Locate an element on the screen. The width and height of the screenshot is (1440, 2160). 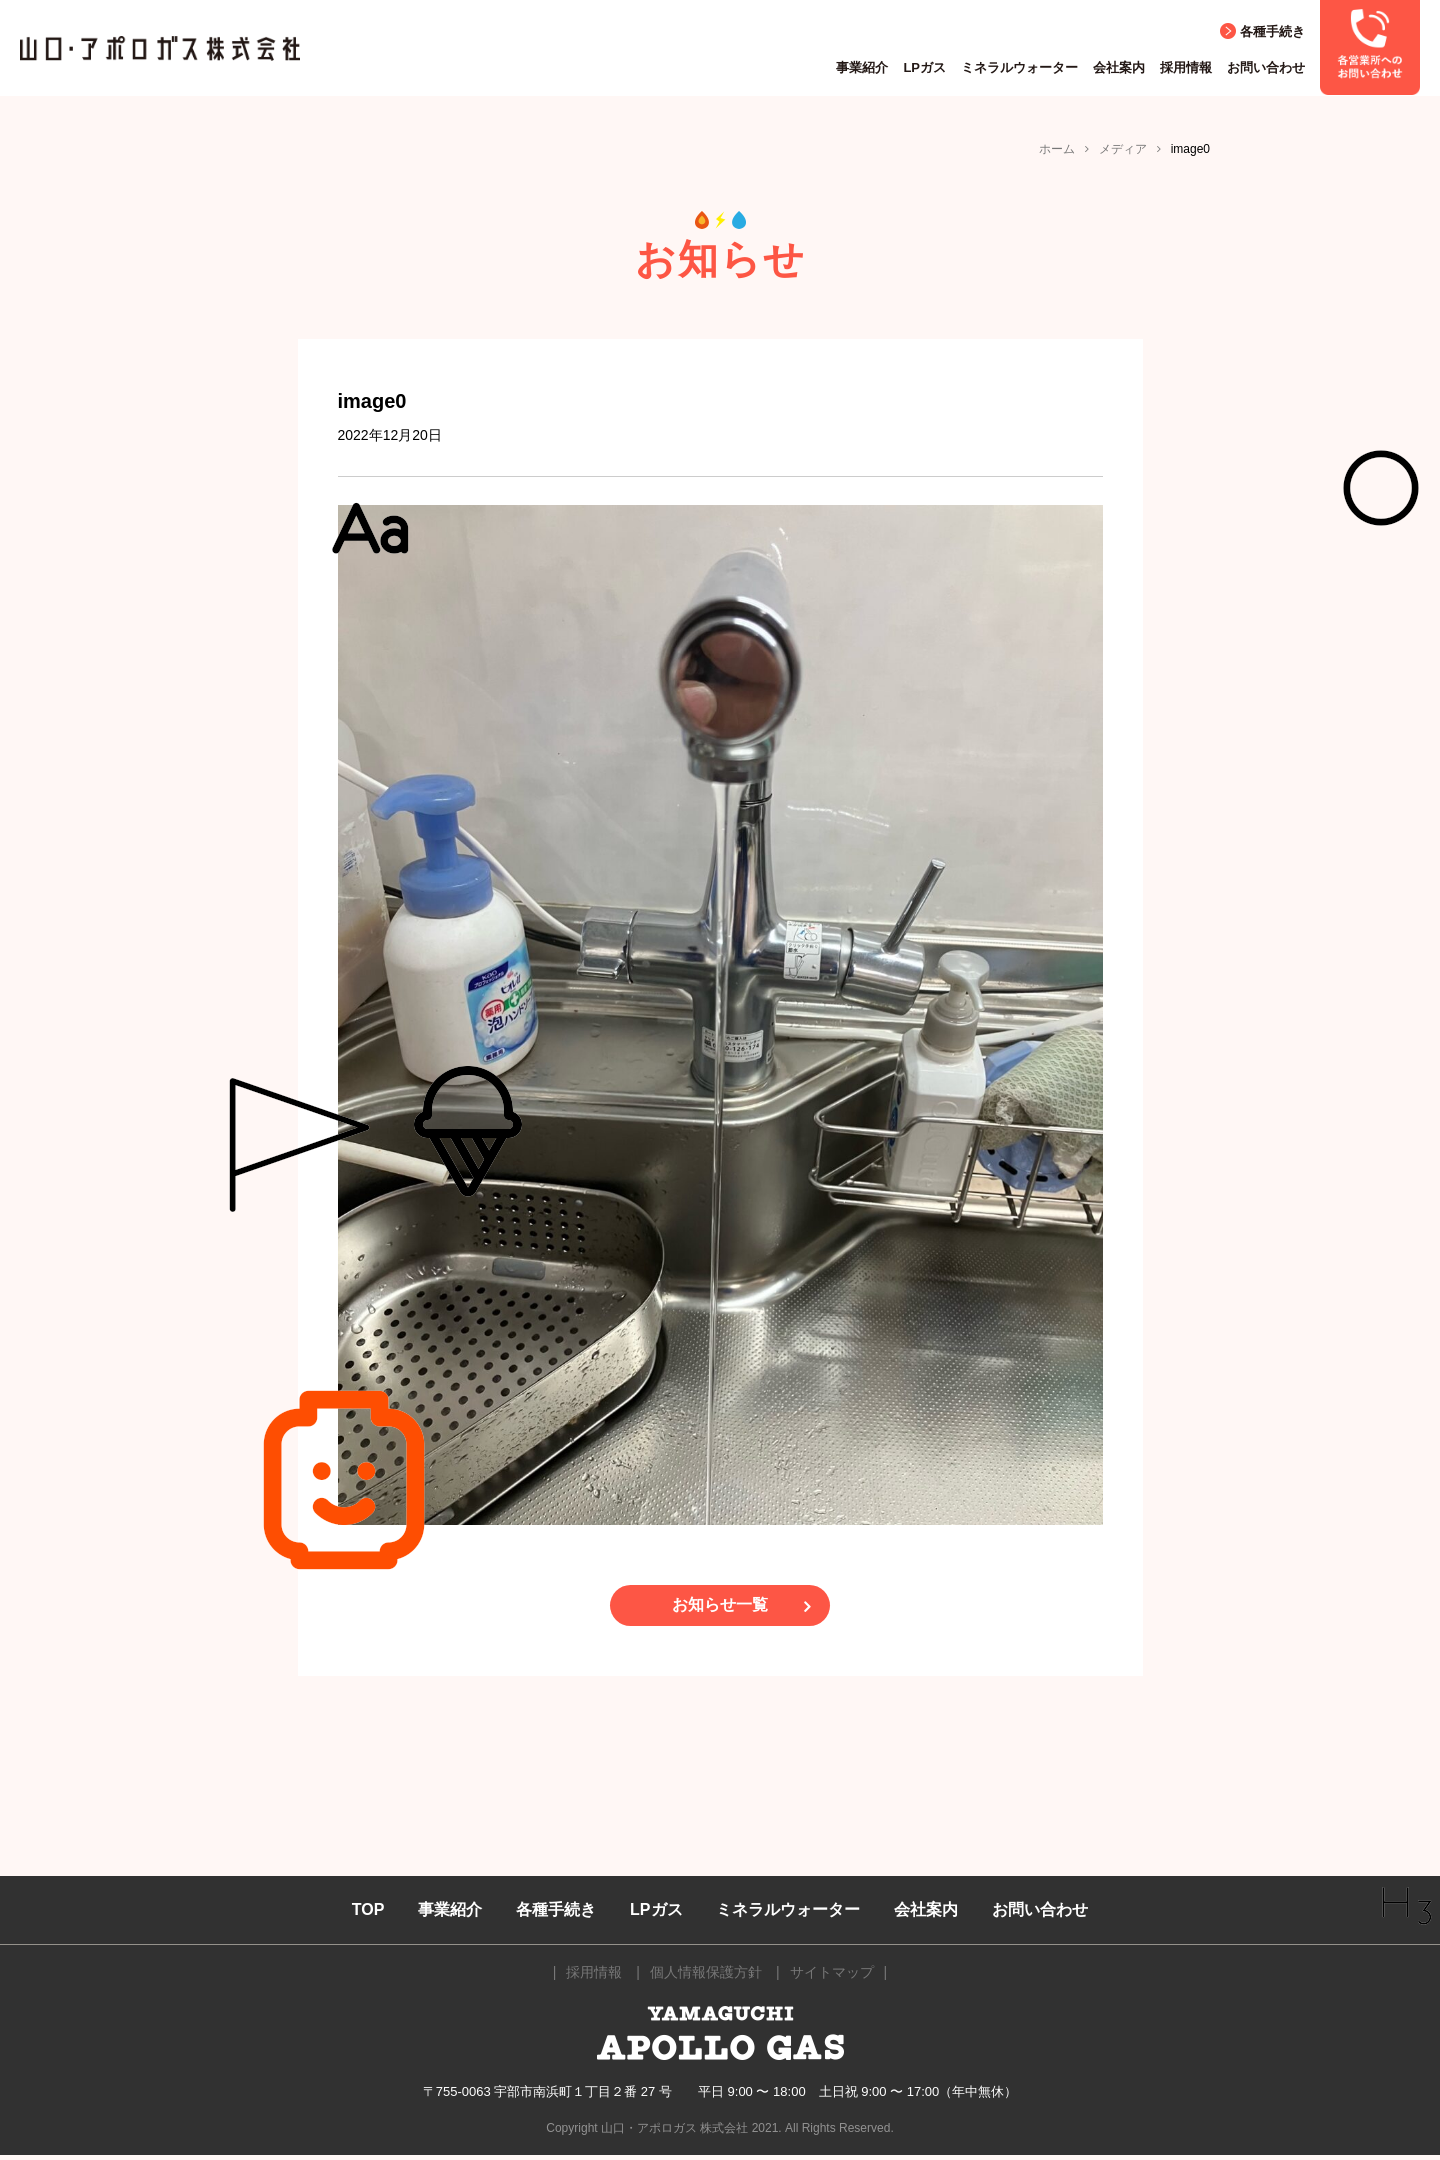
format text as heading level 3 is located at coordinates (1404, 1905).